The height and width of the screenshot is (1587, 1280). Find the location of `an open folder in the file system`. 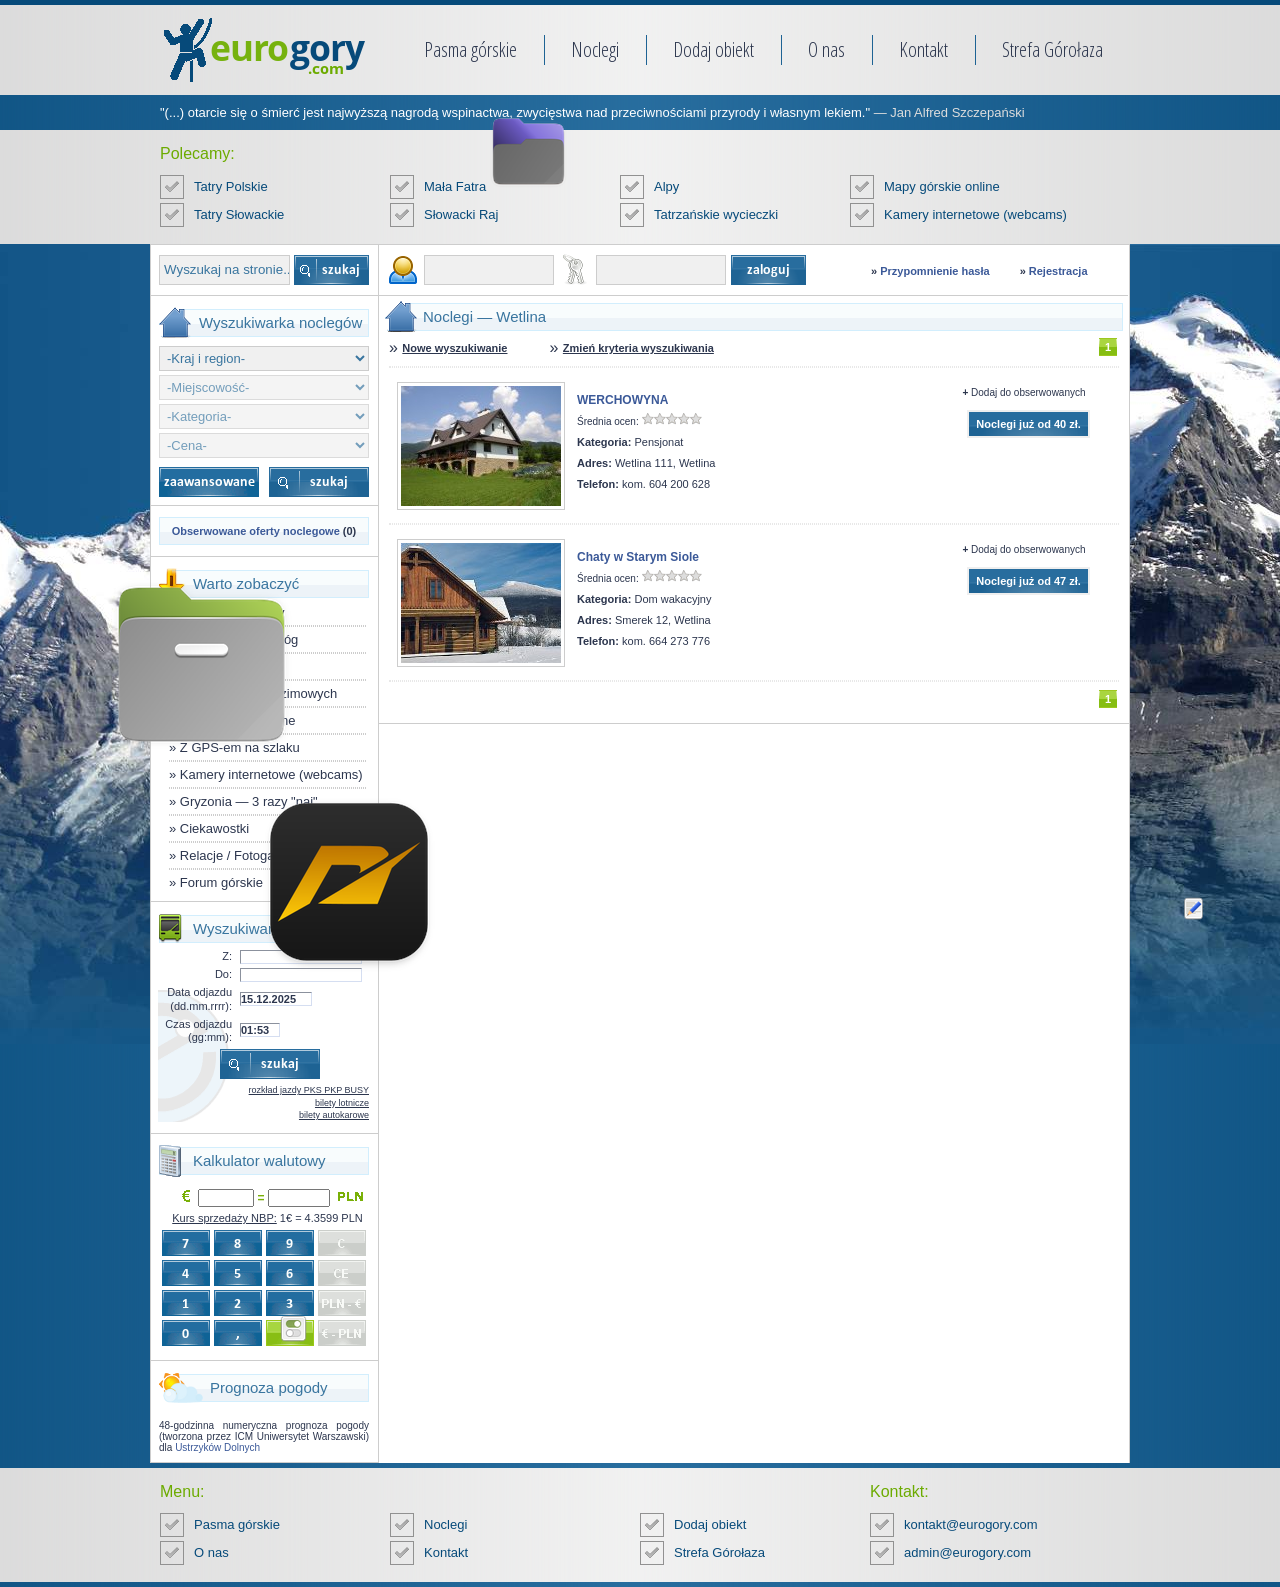

an open folder in the file system is located at coordinates (528, 151).